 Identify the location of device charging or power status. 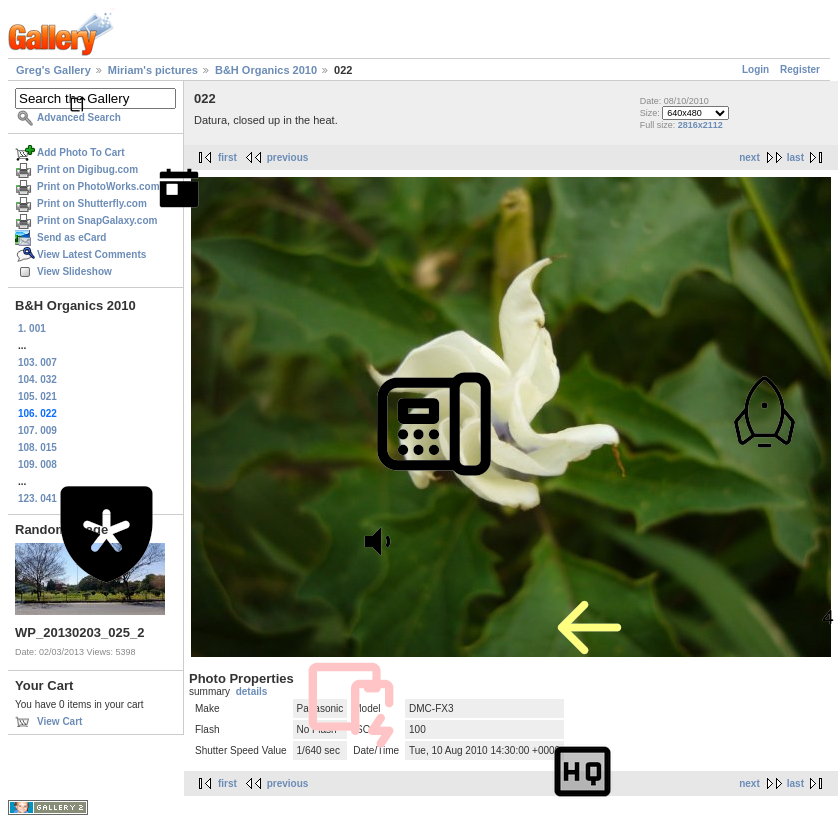
(351, 701).